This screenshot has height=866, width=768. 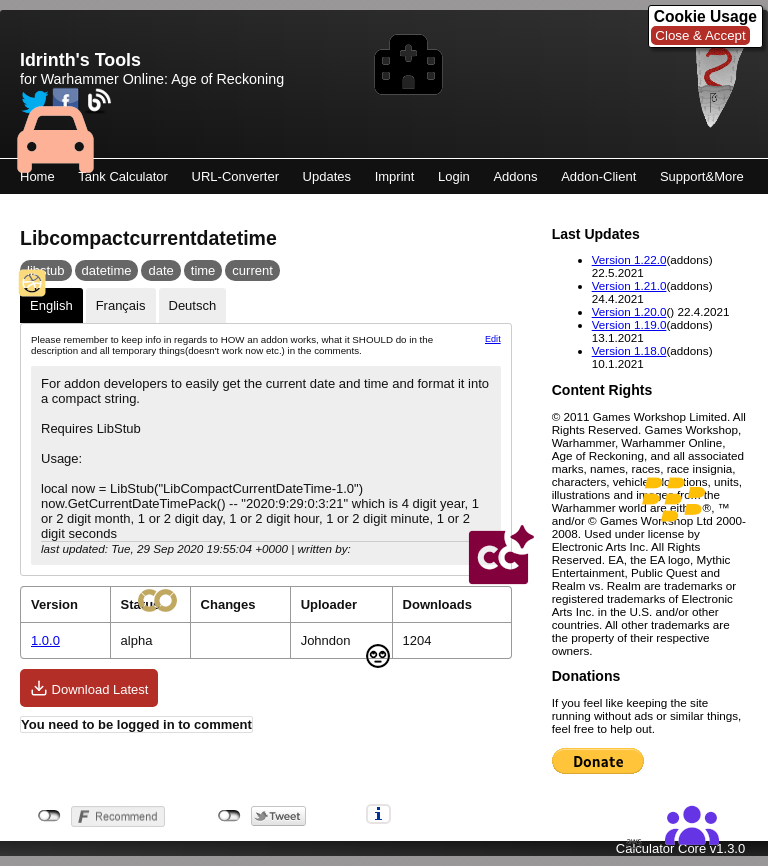 I want to click on select car or automobile option, so click(x=55, y=139).